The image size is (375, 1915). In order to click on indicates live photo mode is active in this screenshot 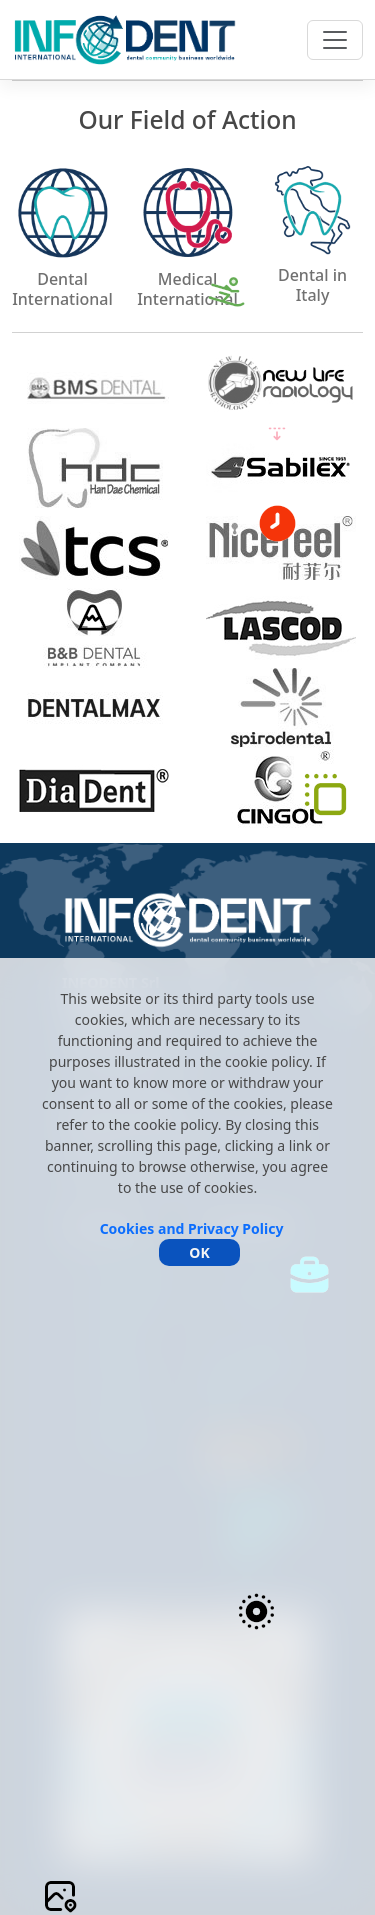, I will do `click(256, 1611)`.